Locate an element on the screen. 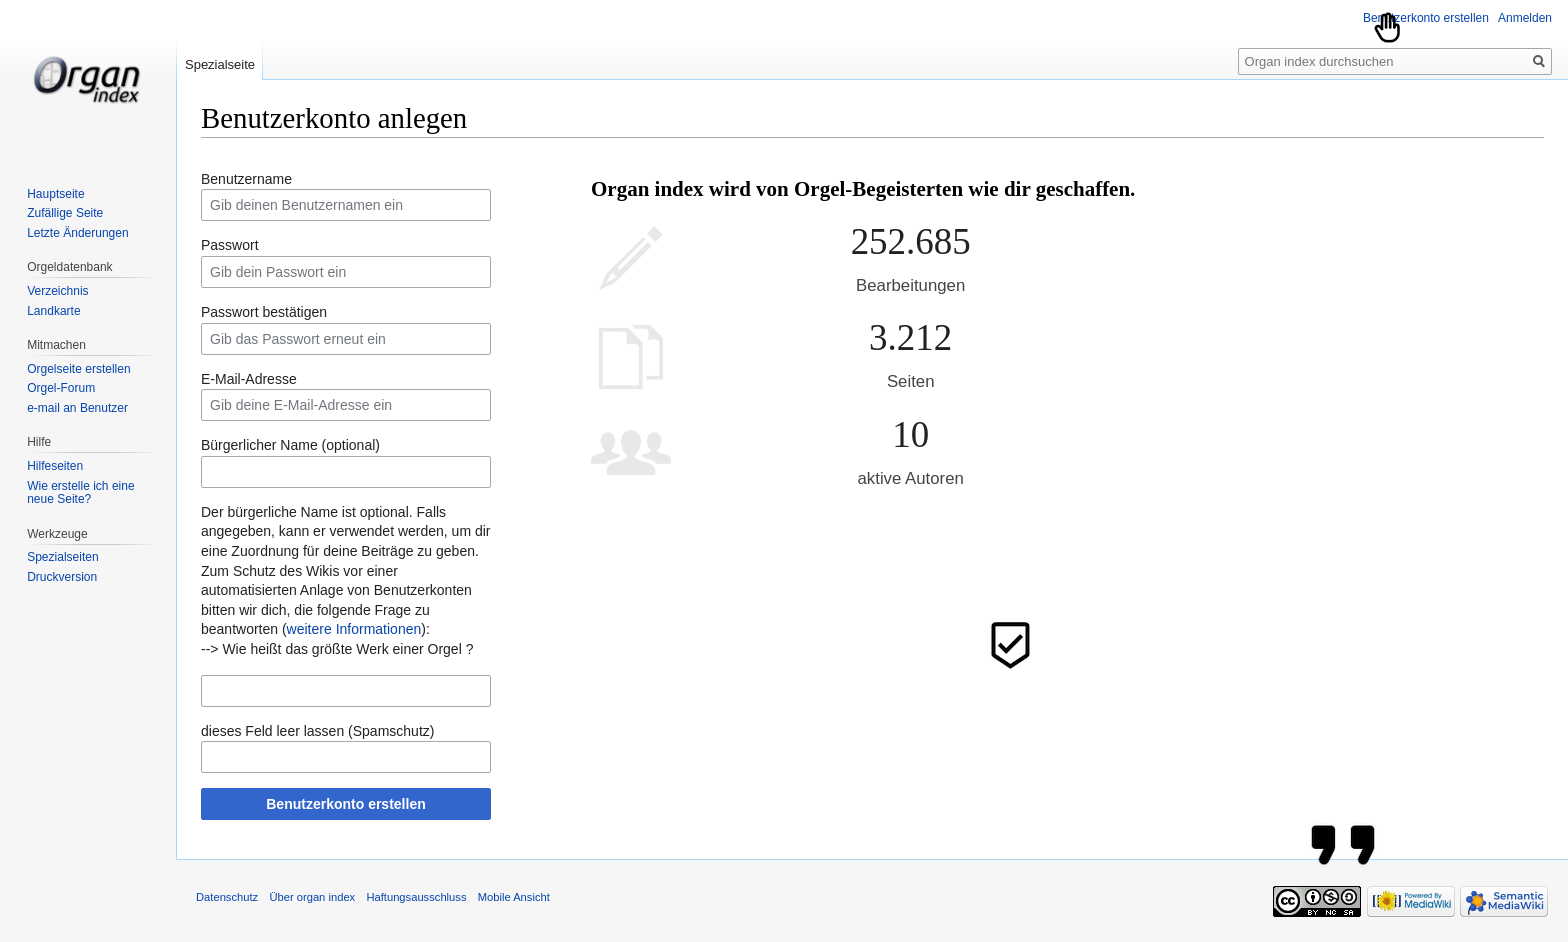  mark a location as visited is located at coordinates (1010, 645).